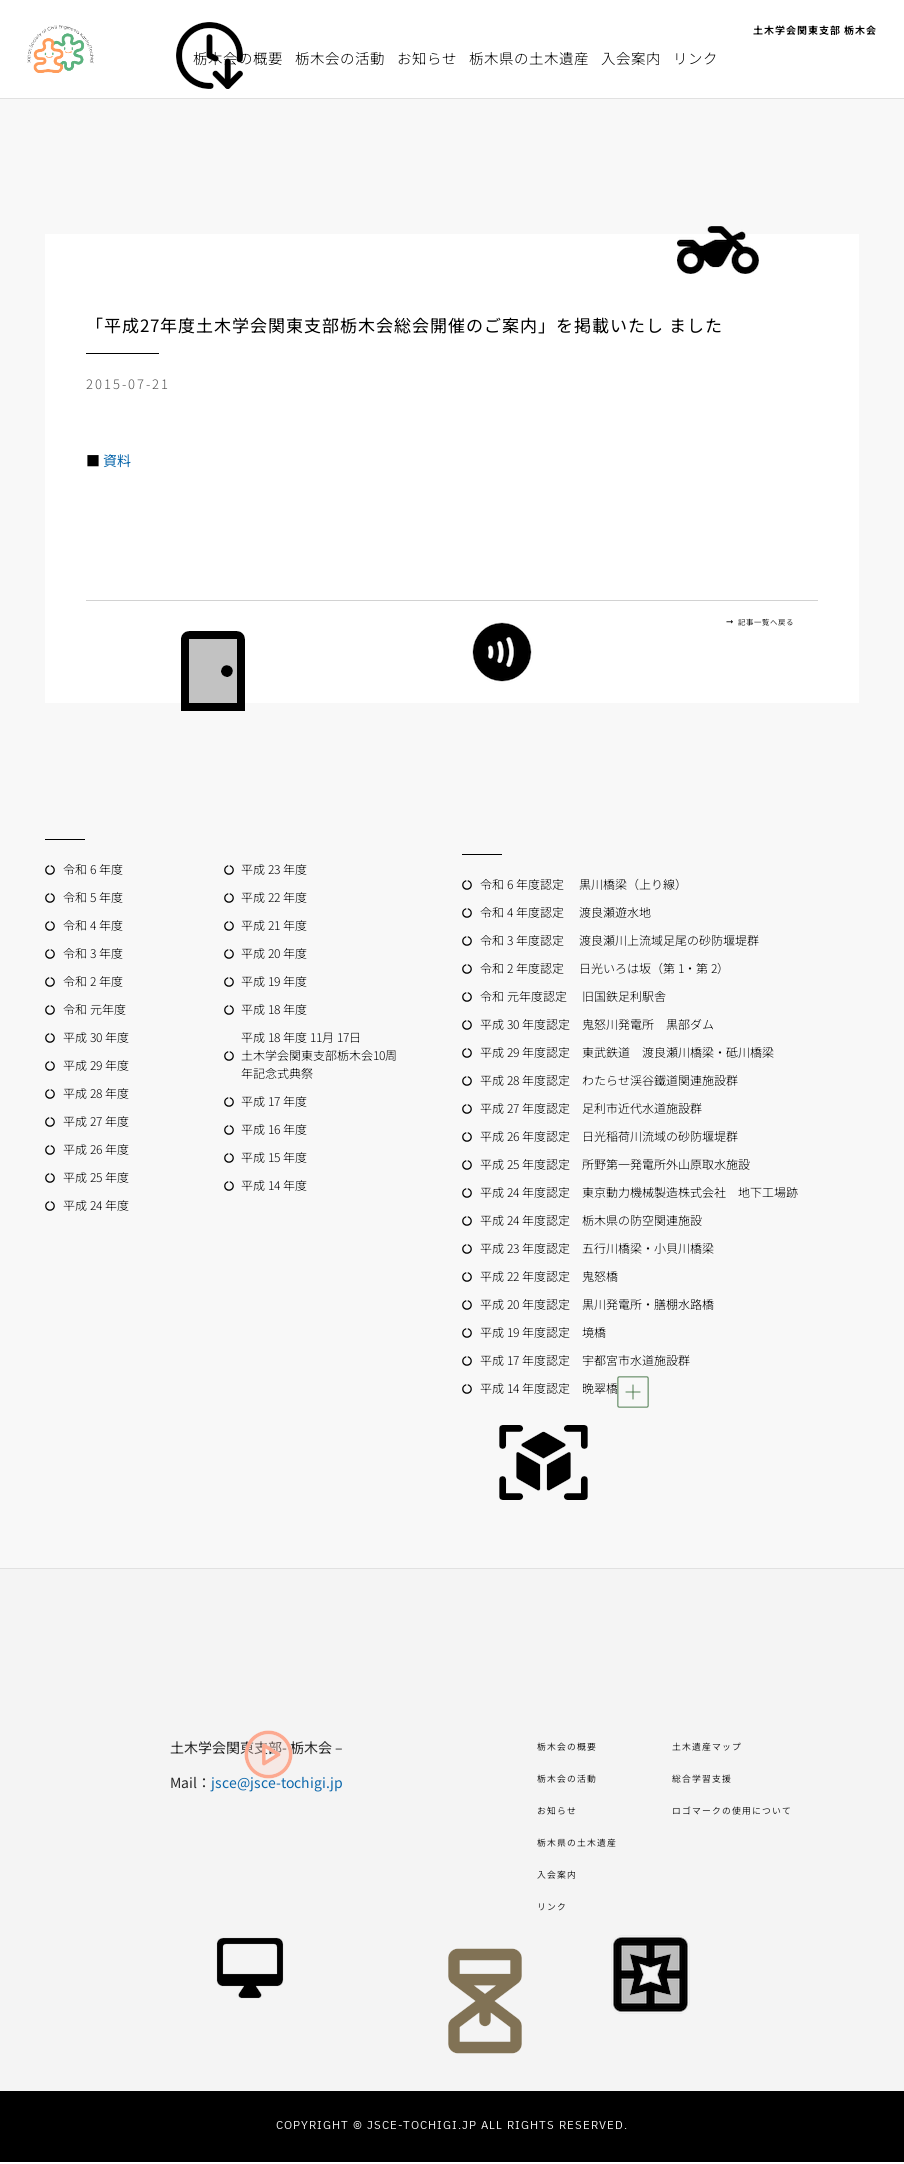 Image resolution: width=904 pixels, height=2164 pixels. I want to click on download history or past activity, so click(209, 55).